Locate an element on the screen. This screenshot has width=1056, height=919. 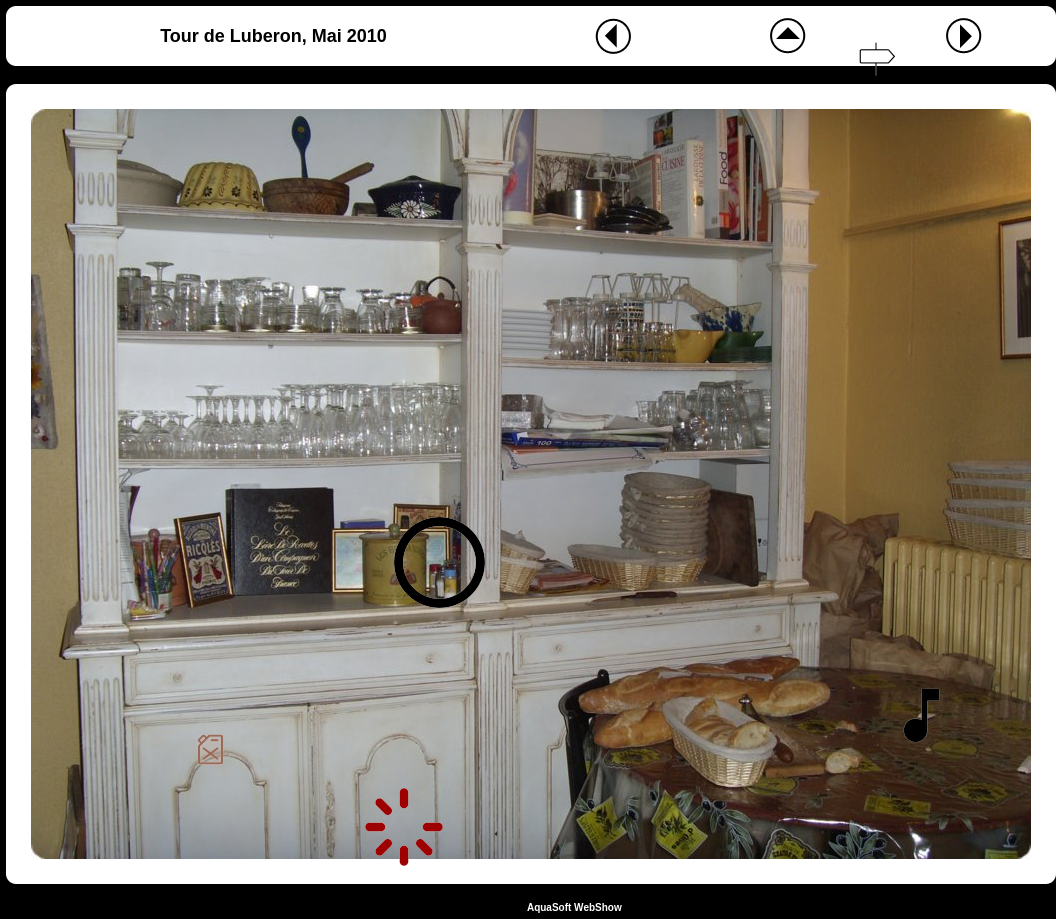
indicates fuel or gas-related settings is located at coordinates (210, 749).